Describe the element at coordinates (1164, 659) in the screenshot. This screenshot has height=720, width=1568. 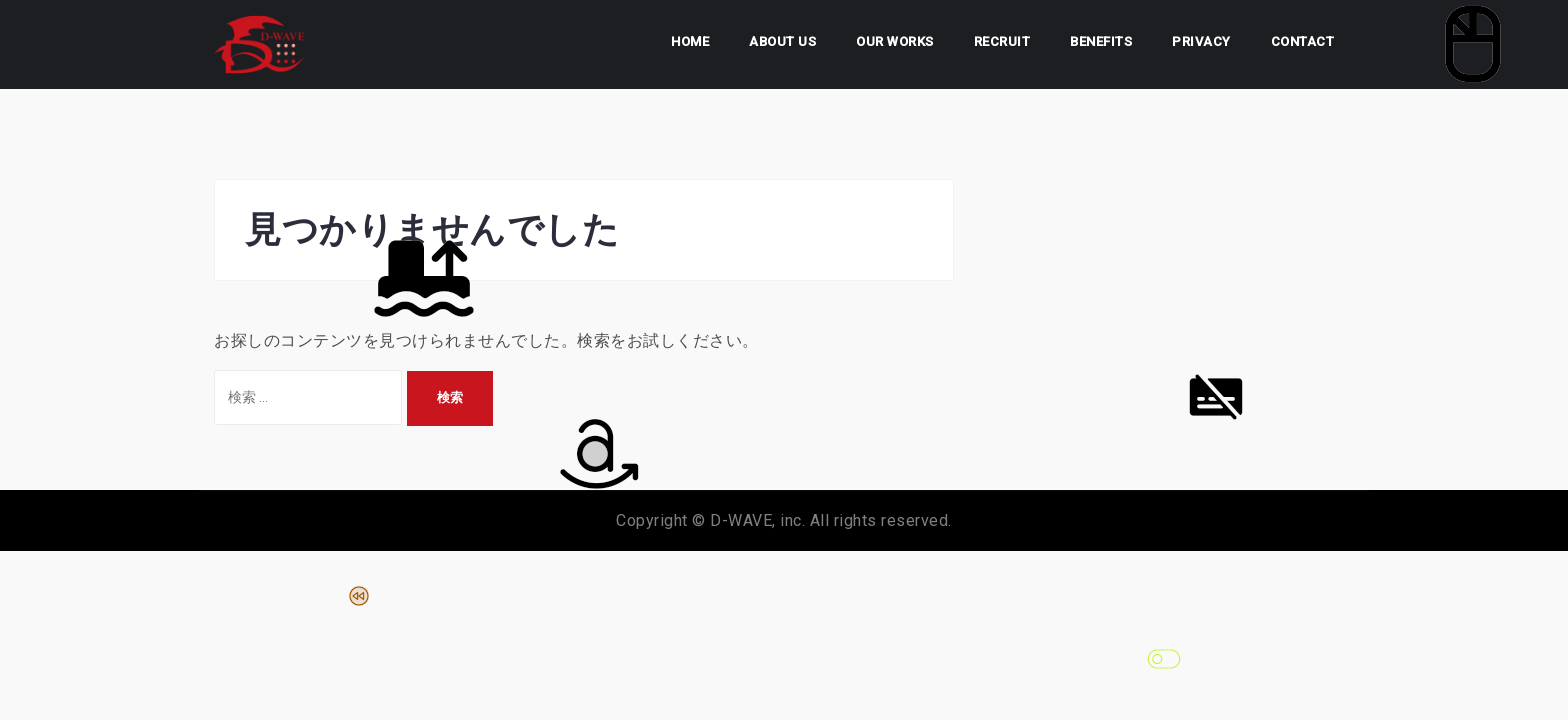
I see `toggle switch in off position` at that location.